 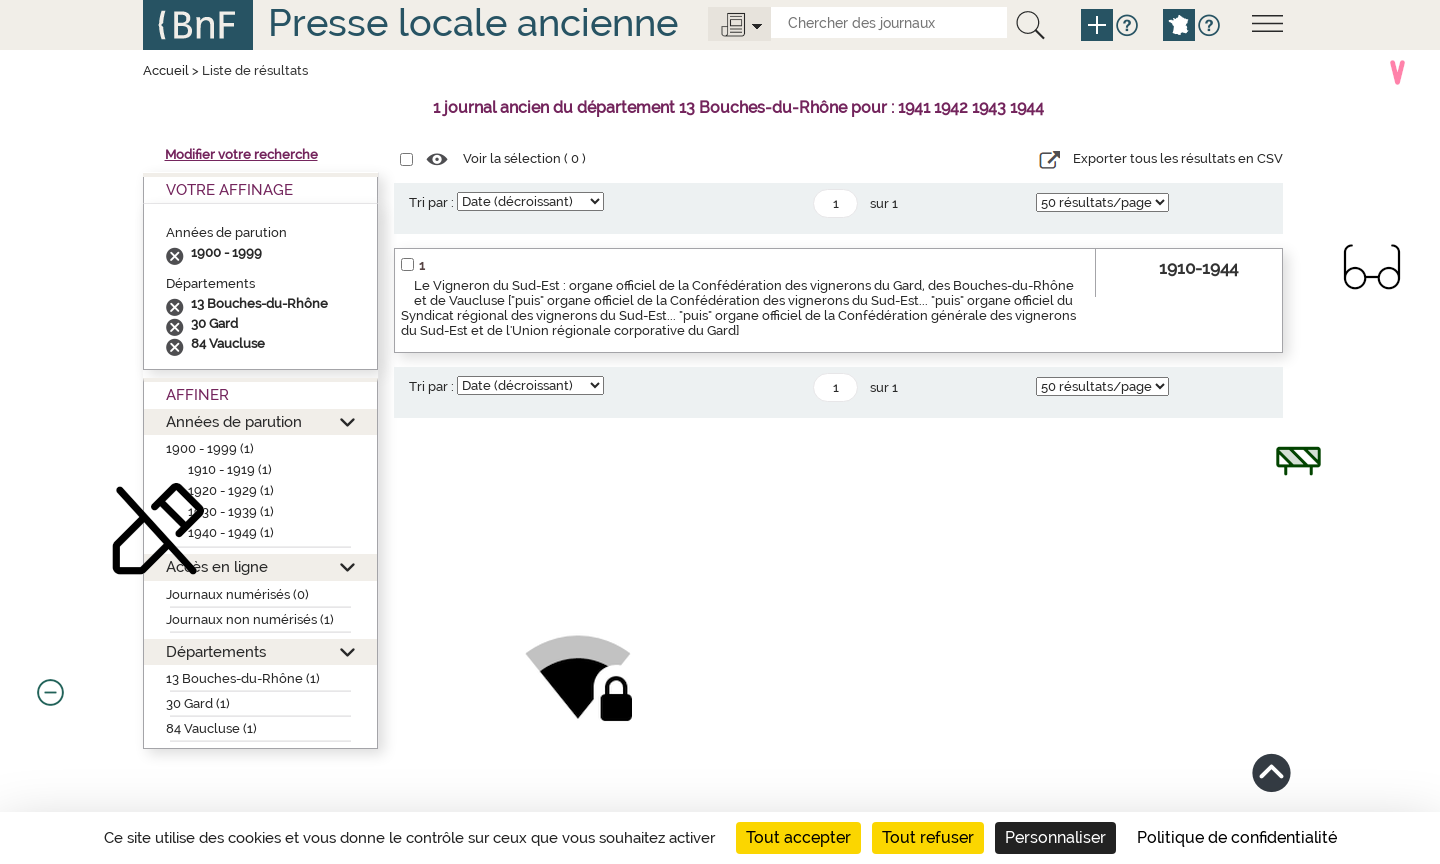 What do you see at coordinates (50, 692) in the screenshot?
I see `remove an item from a list or cart` at bounding box center [50, 692].